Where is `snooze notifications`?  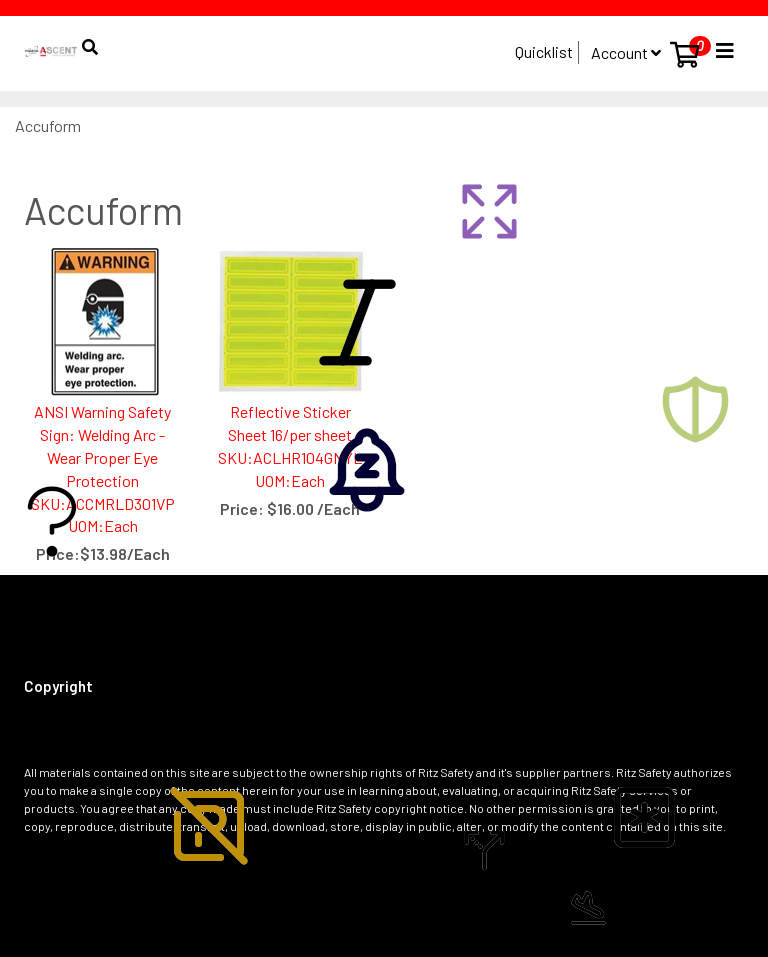
snooze notifications is located at coordinates (367, 470).